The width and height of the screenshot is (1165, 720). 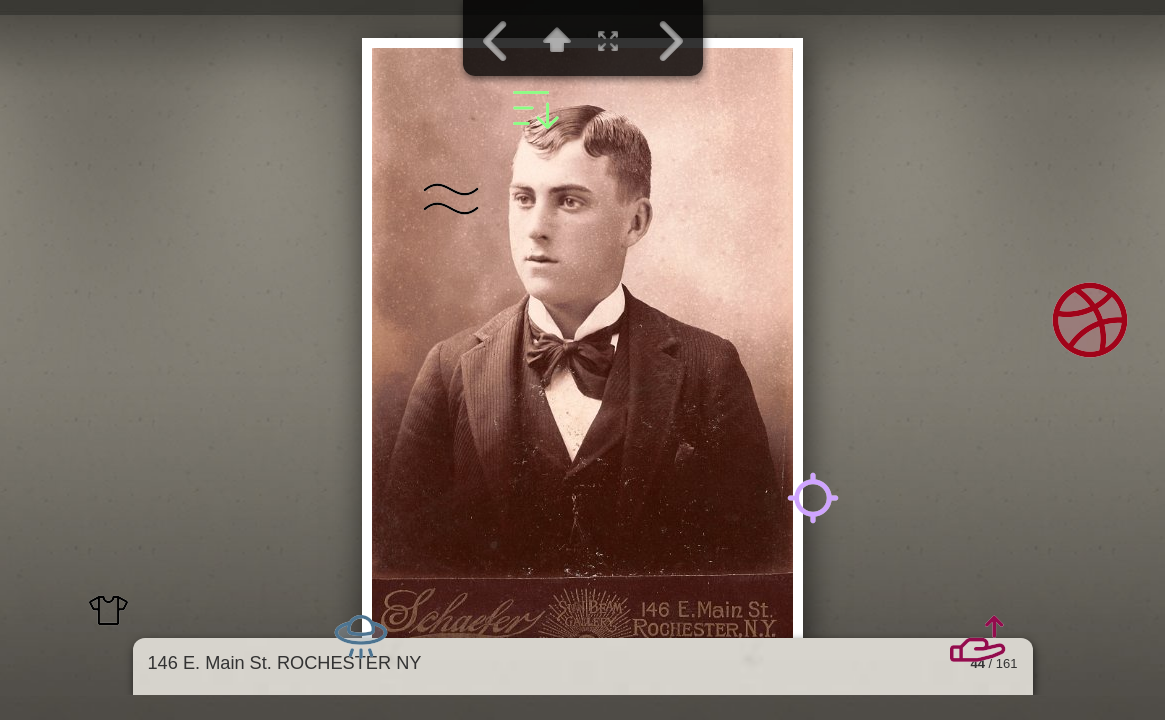 I want to click on visit dribbble profile or portfolio, so click(x=1090, y=320).